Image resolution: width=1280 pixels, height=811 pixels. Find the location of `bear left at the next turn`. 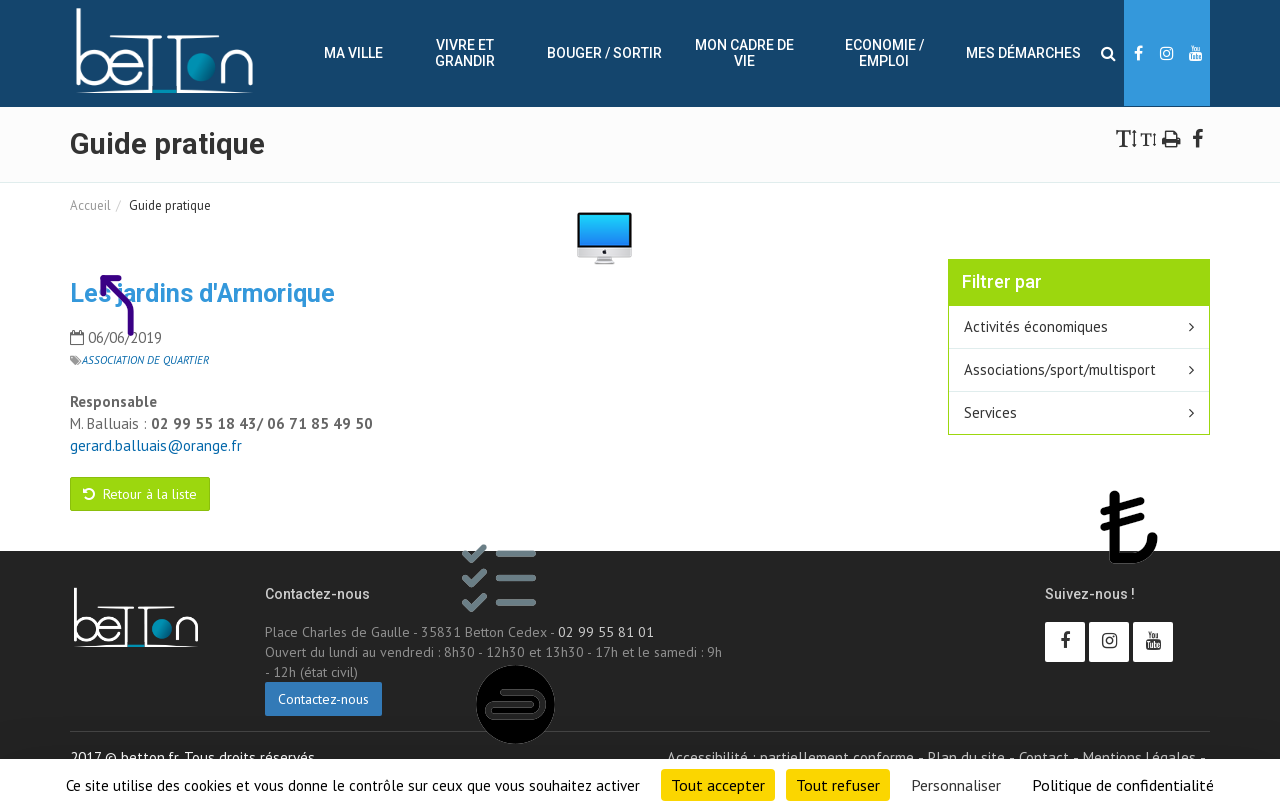

bear left at the next turn is located at coordinates (115, 305).